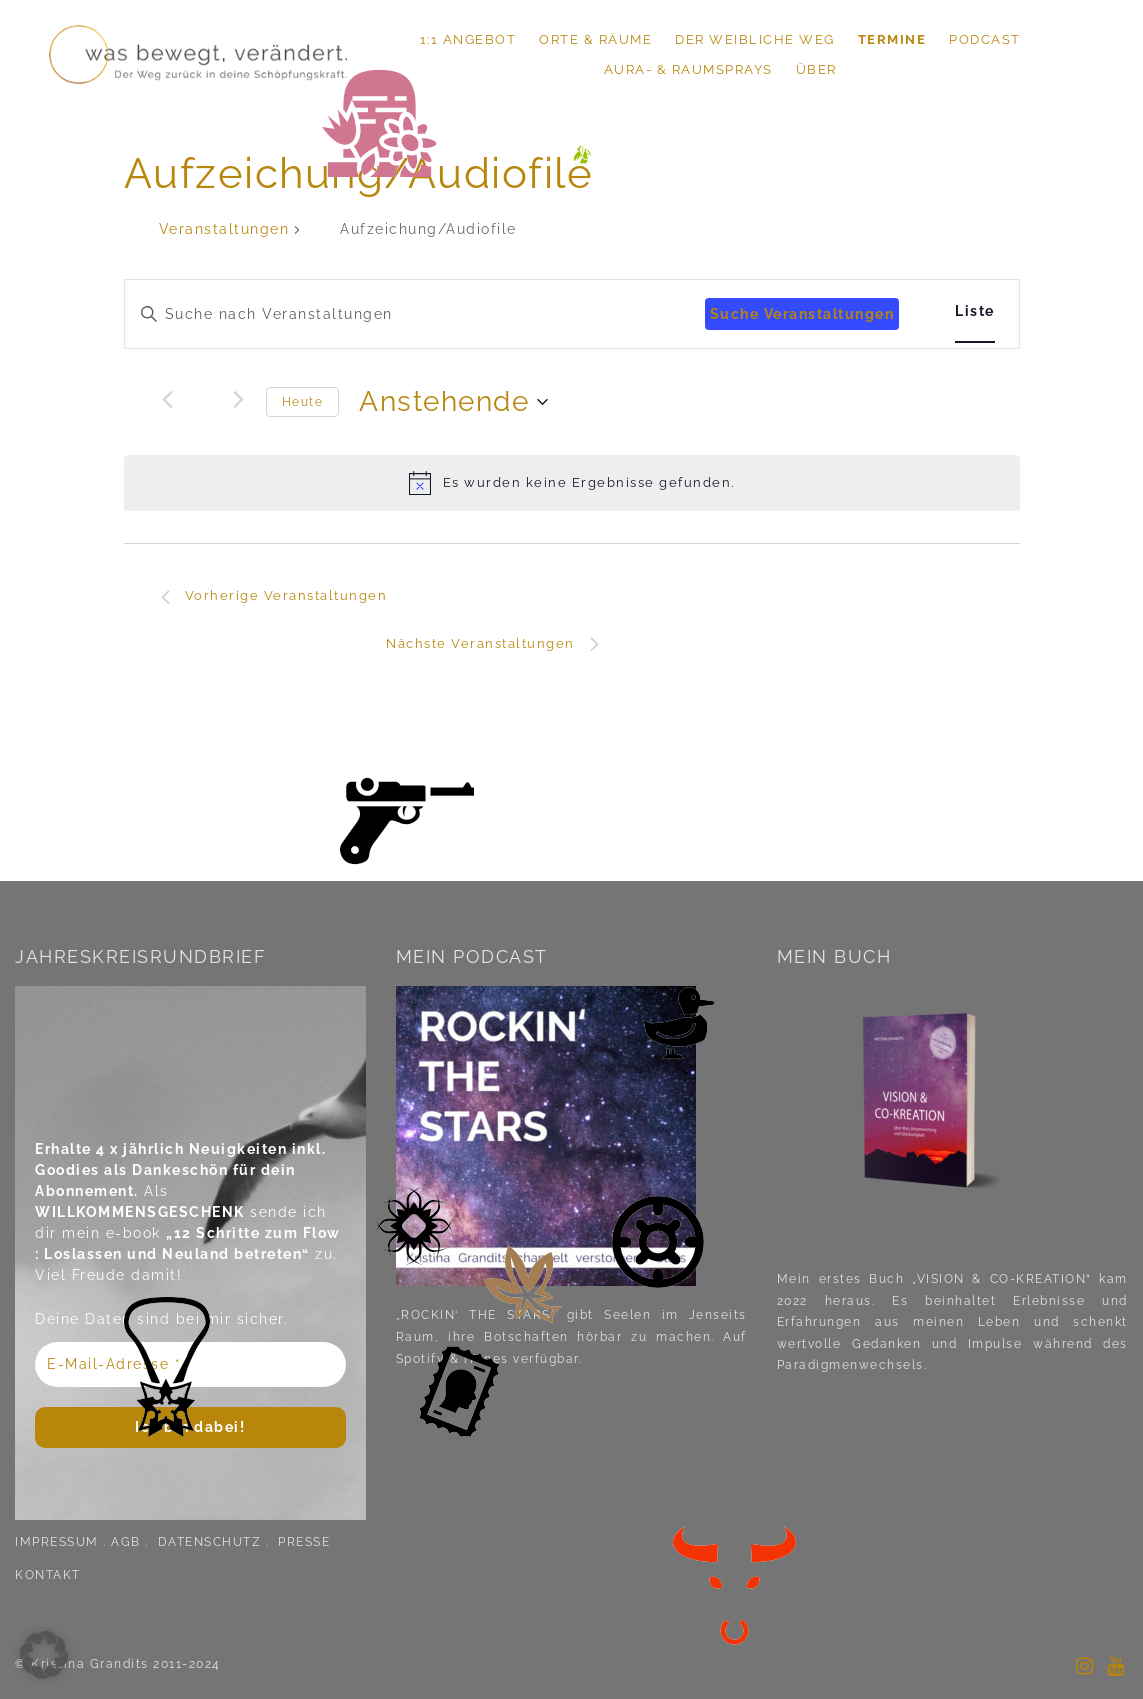  Describe the element at coordinates (522, 1284) in the screenshot. I see `represents nature or environmental content` at that location.